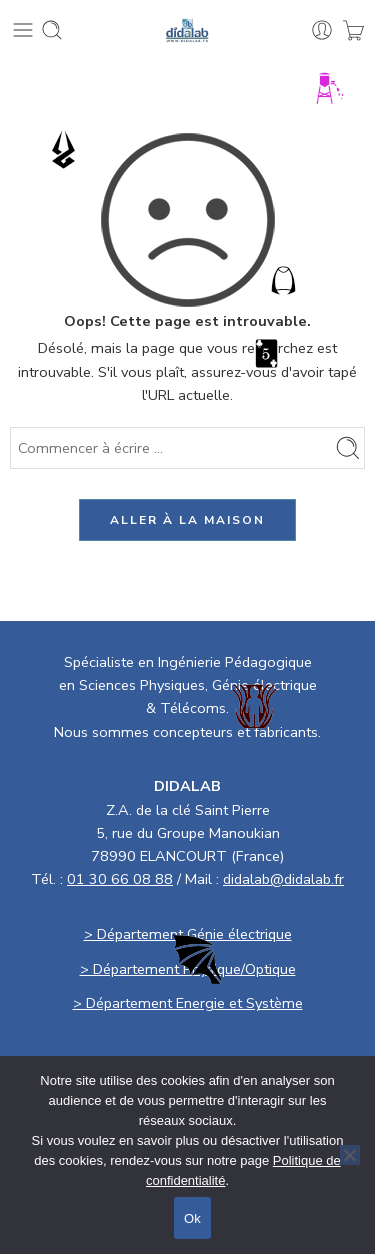 This screenshot has width=375, height=1254. What do you see at coordinates (331, 88) in the screenshot?
I see `view water storage levels` at bounding box center [331, 88].